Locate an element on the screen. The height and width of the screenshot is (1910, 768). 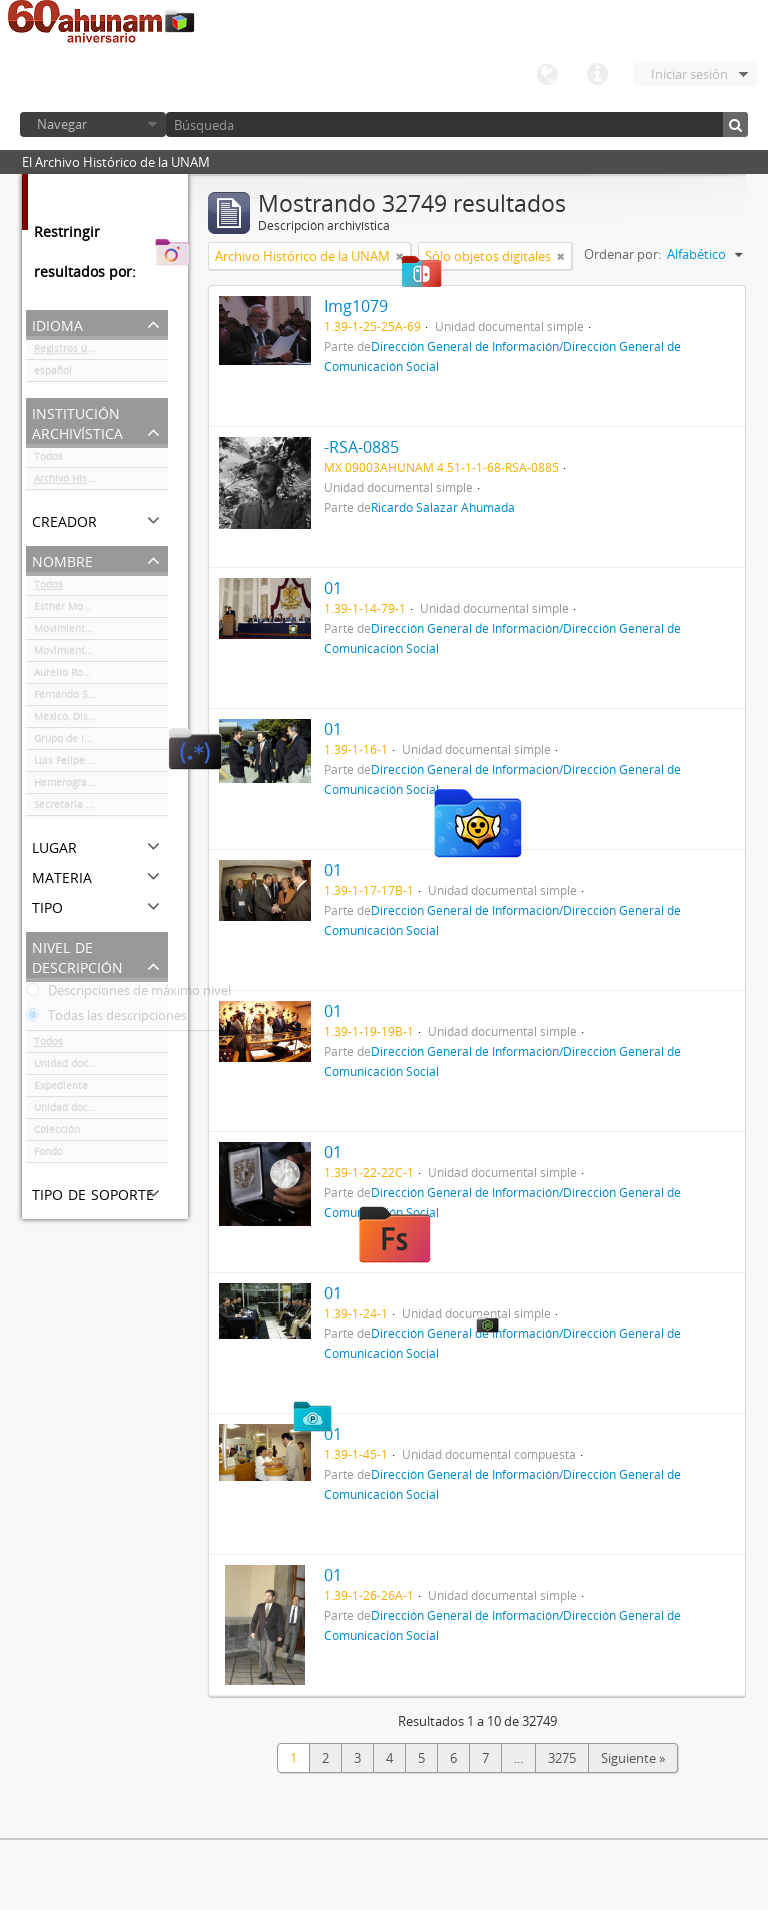
open pCloud folder is located at coordinates (312, 1417).